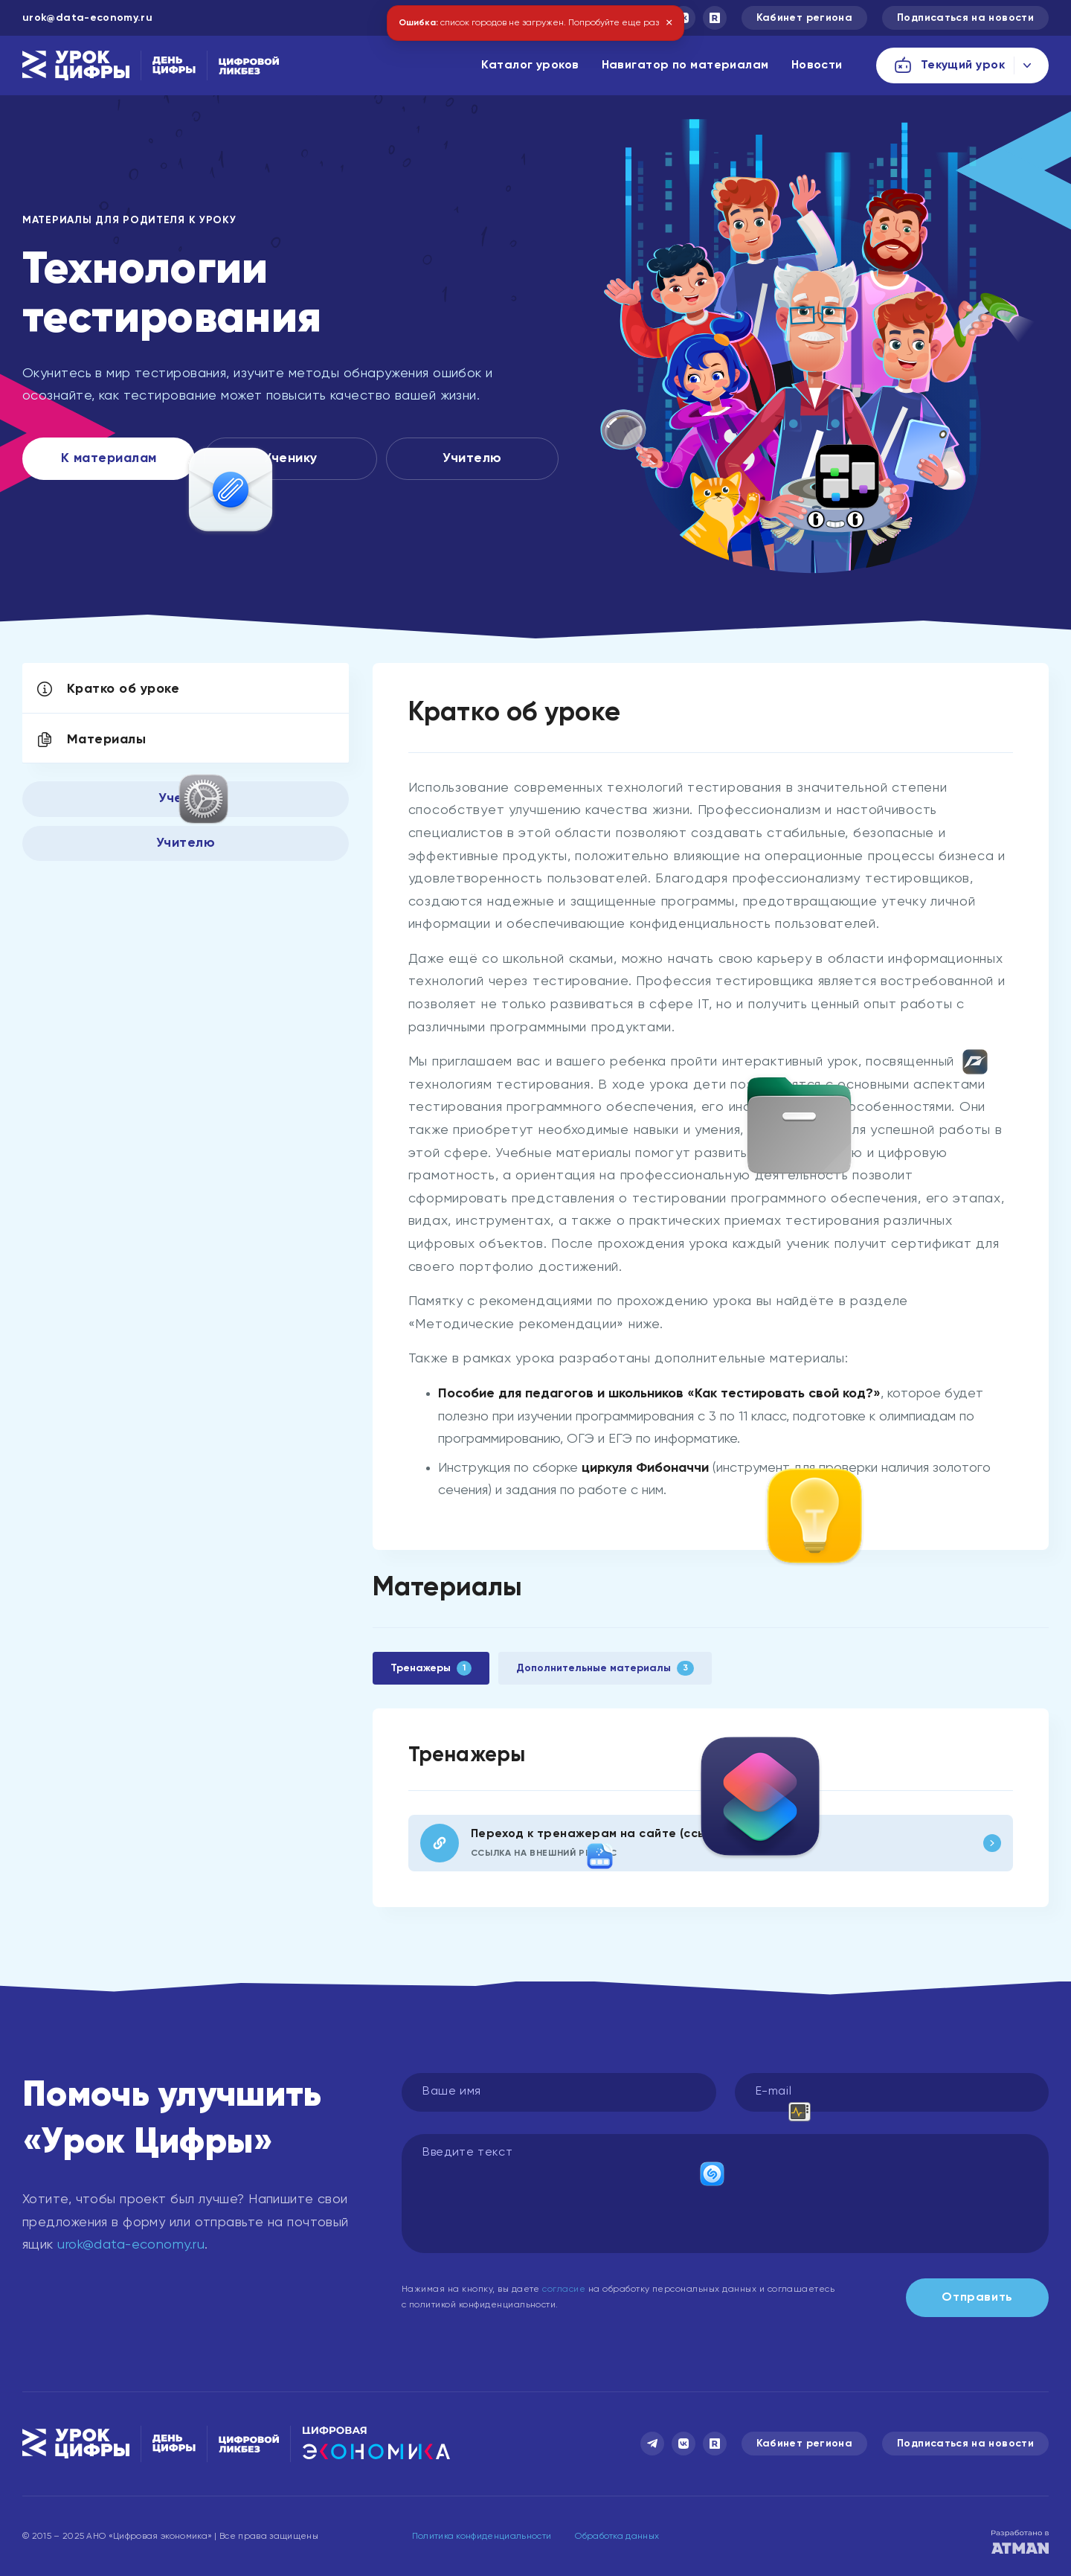 The height and width of the screenshot is (2576, 1071). Describe the element at coordinates (203, 798) in the screenshot. I see `open system settings or preferences` at that location.